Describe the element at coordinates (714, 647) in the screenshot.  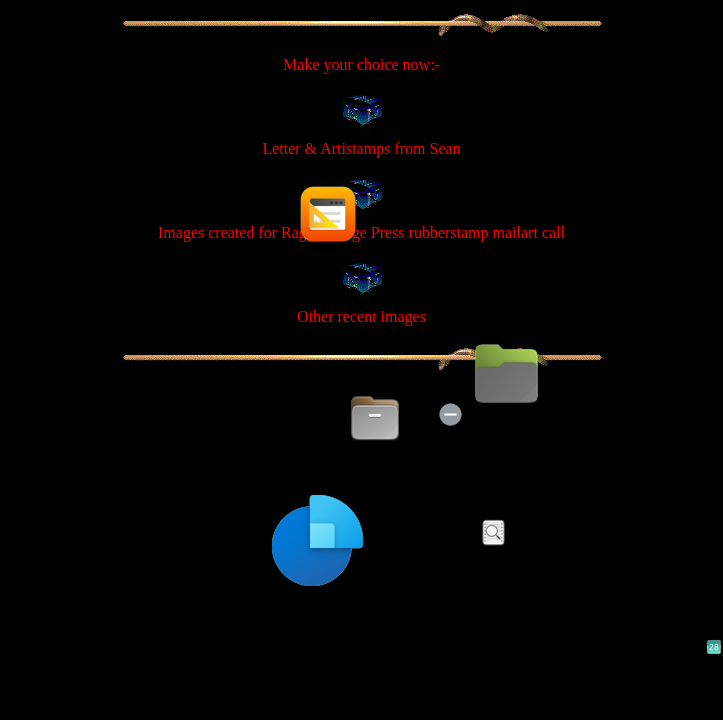
I see `open the office calendar app` at that location.